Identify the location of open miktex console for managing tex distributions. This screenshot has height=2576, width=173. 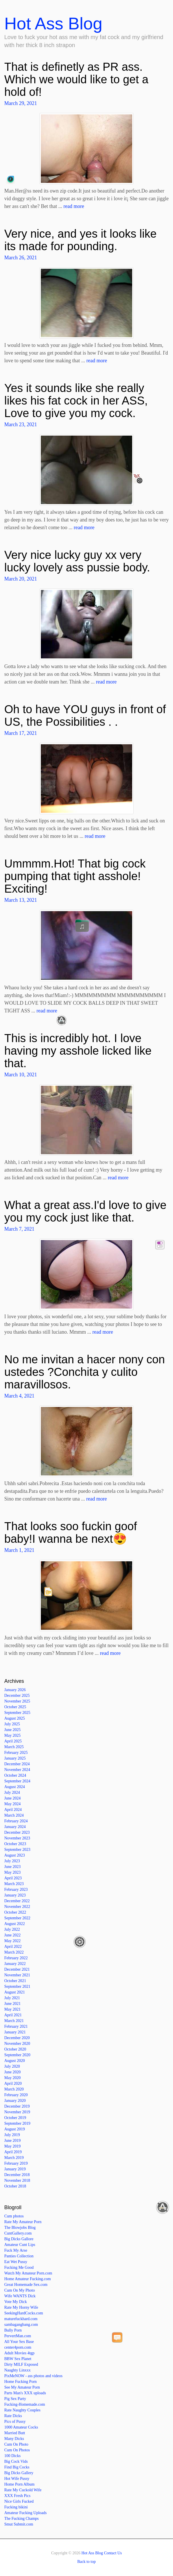
(137, 478).